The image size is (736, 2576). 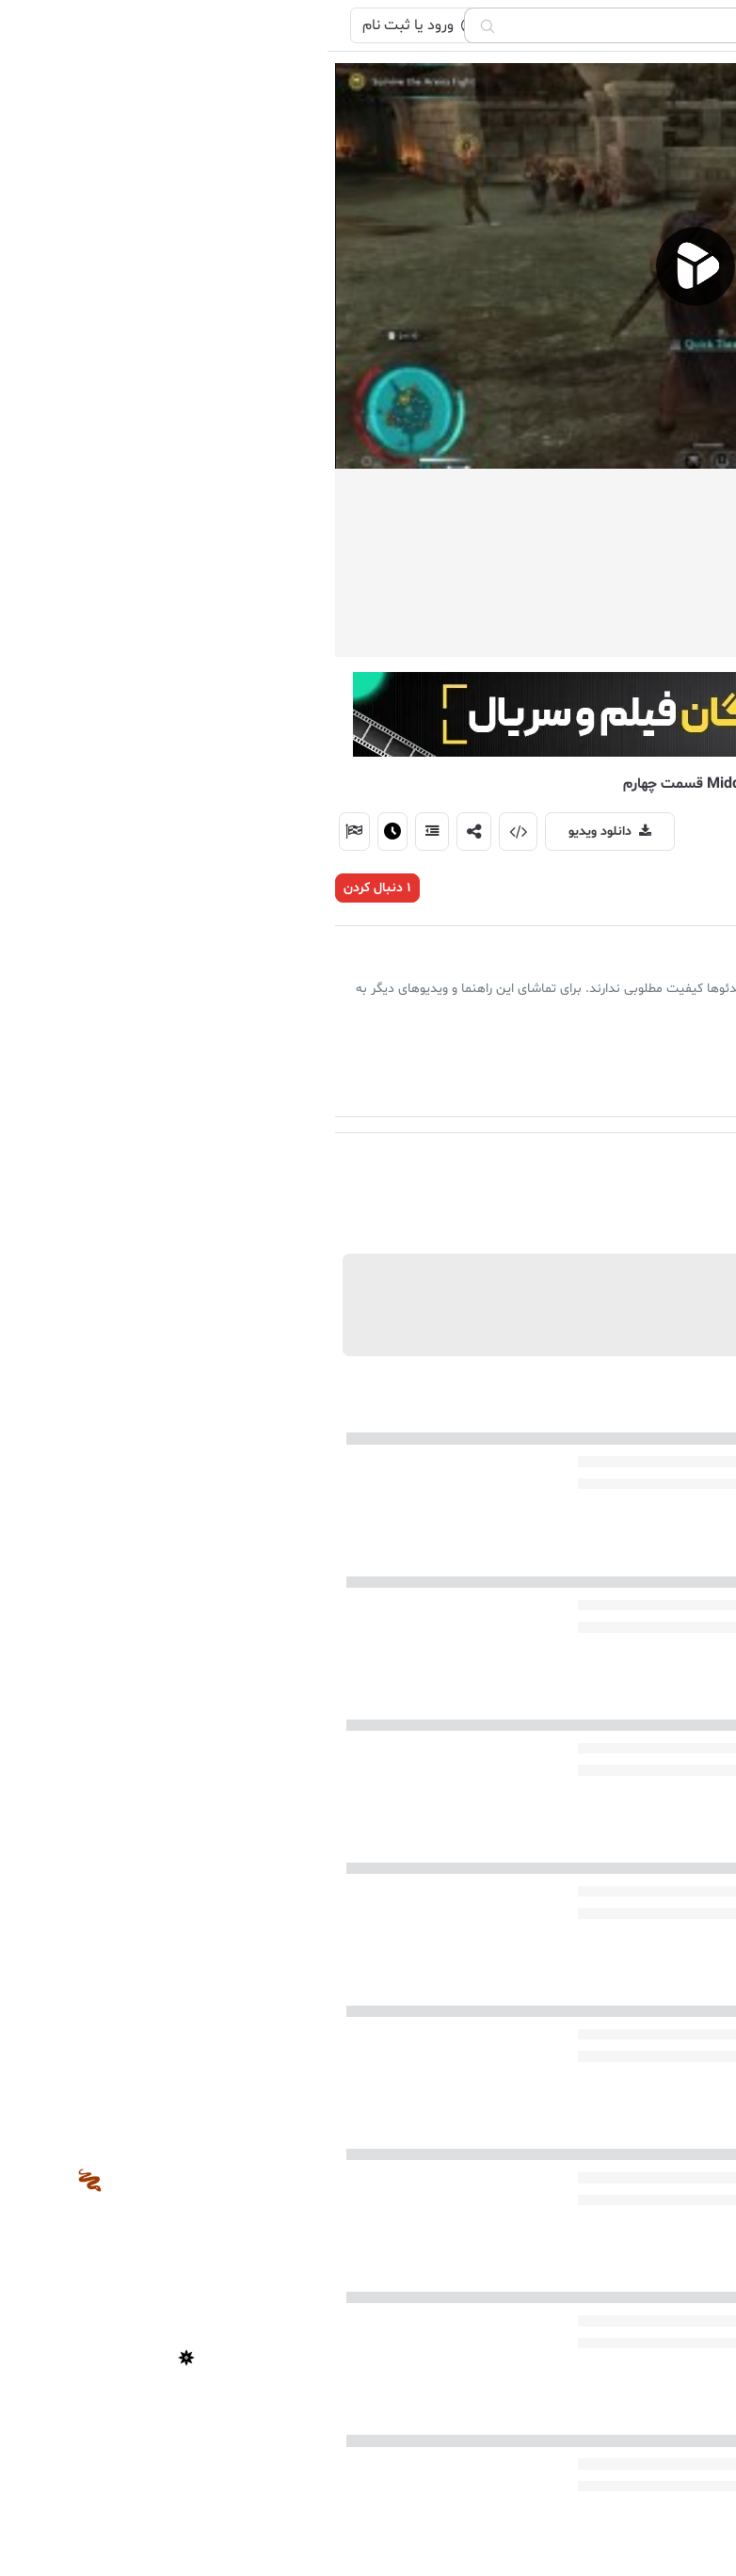 What do you see at coordinates (186, 2358) in the screenshot?
I see `decorative badge or achievement icon` at bounding box center [186, 2358].